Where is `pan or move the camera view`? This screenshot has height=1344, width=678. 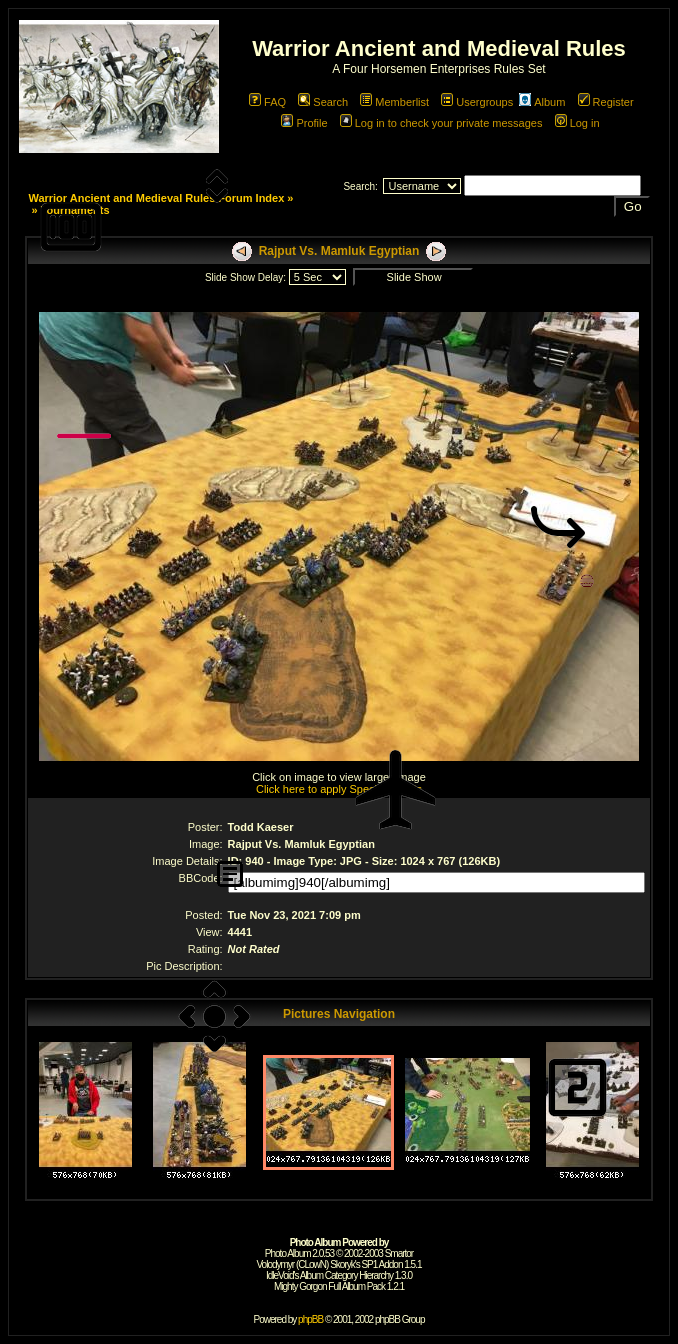
pan or move the camera view is located at coordinates (214, 1016).